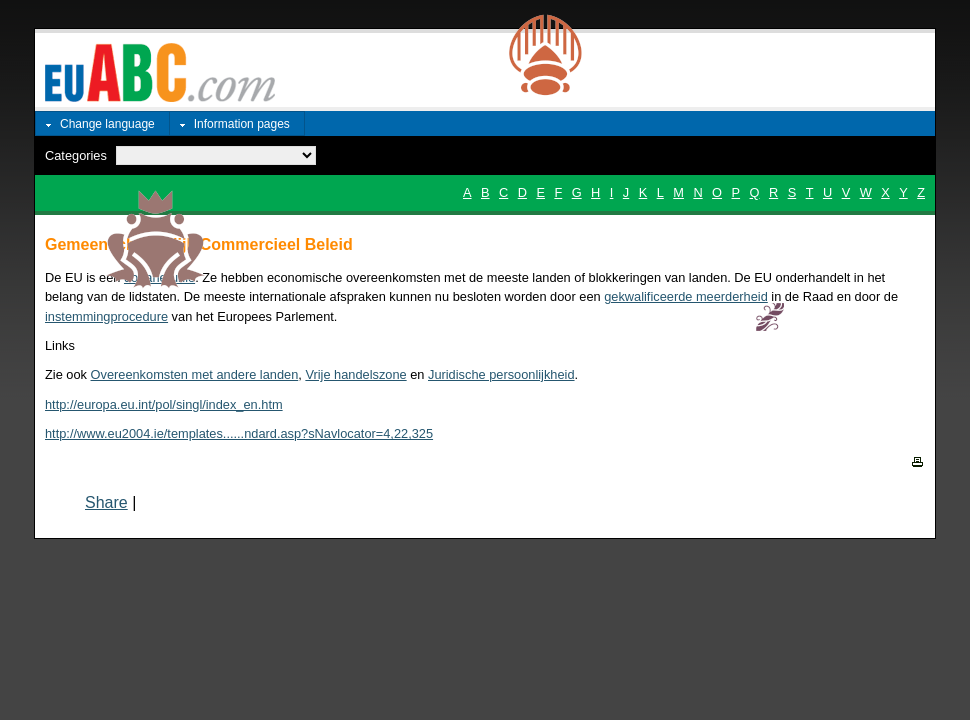 The width and height of the screenshot is (970, 720). What do you see at coordinates (545, 56) in the screenshot?
I see `represents a beetle or insect creature in a game interface` at bounding box center [545, 56].